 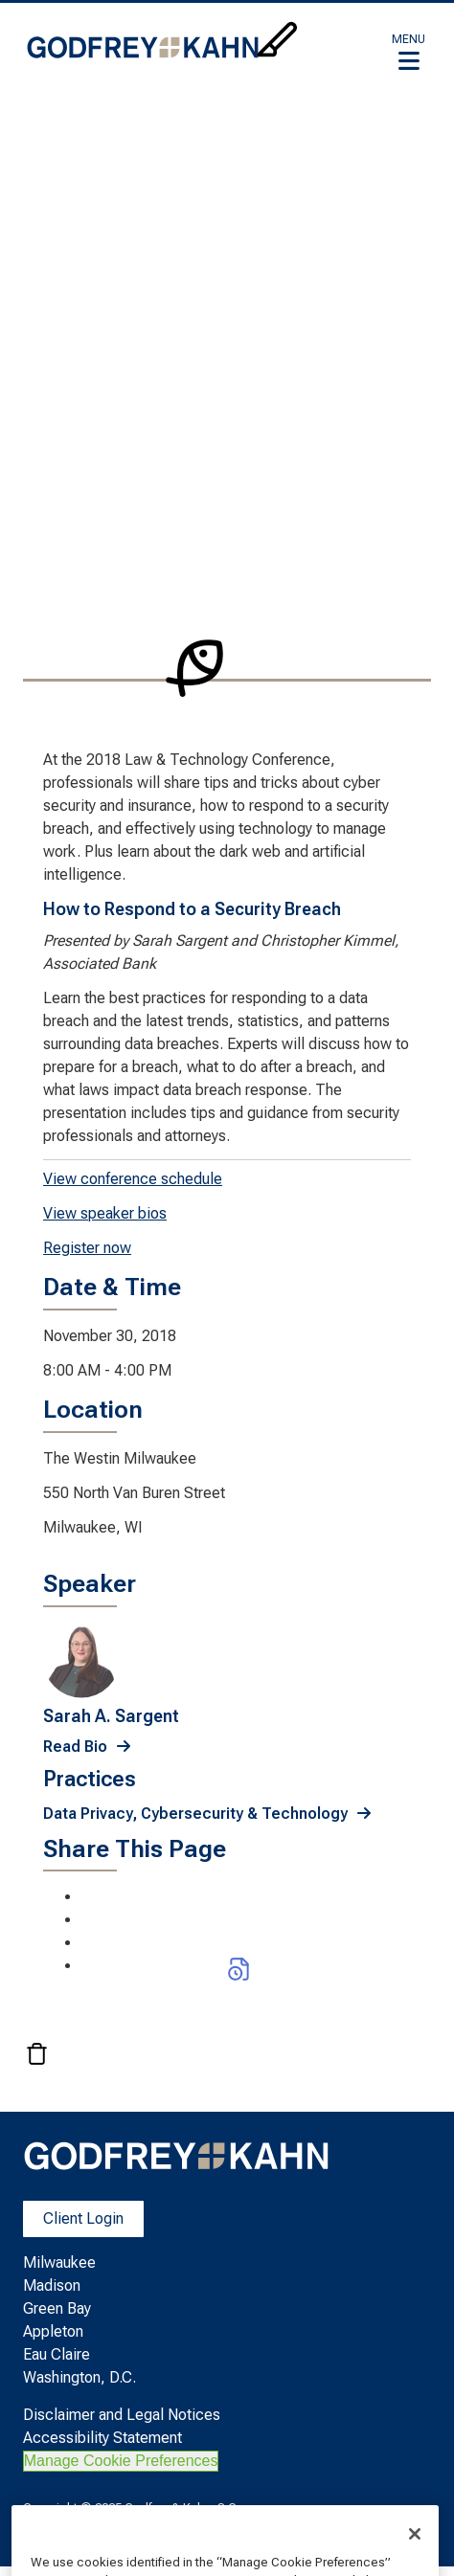 I want to click on view file history or recent changes, so click(x=239, y=1969).